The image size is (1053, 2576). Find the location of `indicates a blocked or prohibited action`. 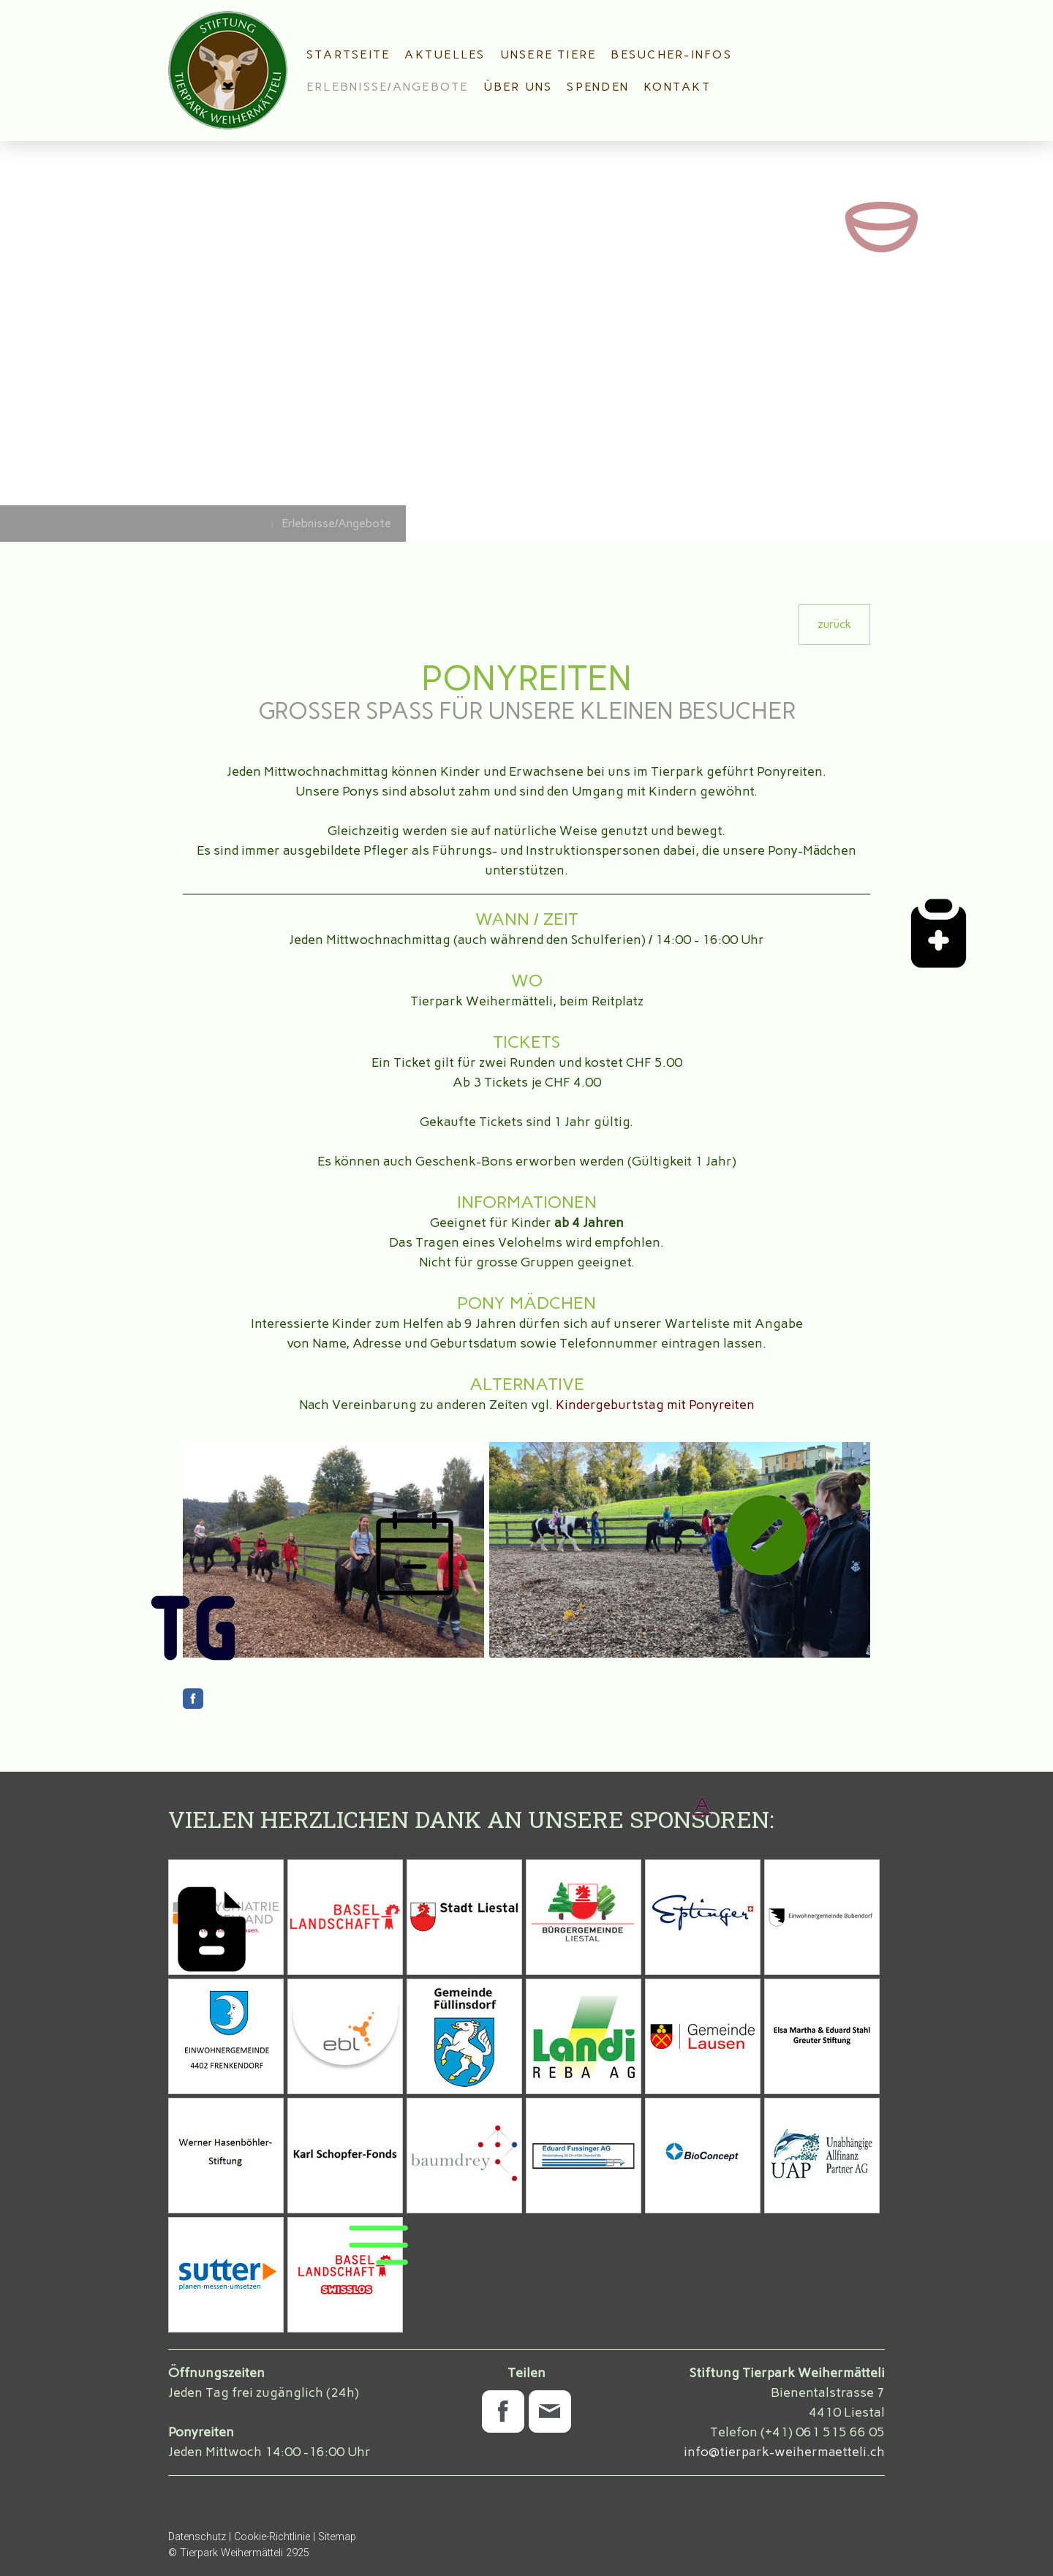

indicates a blocked or prohibited action is located at coordinates (766, 1535).